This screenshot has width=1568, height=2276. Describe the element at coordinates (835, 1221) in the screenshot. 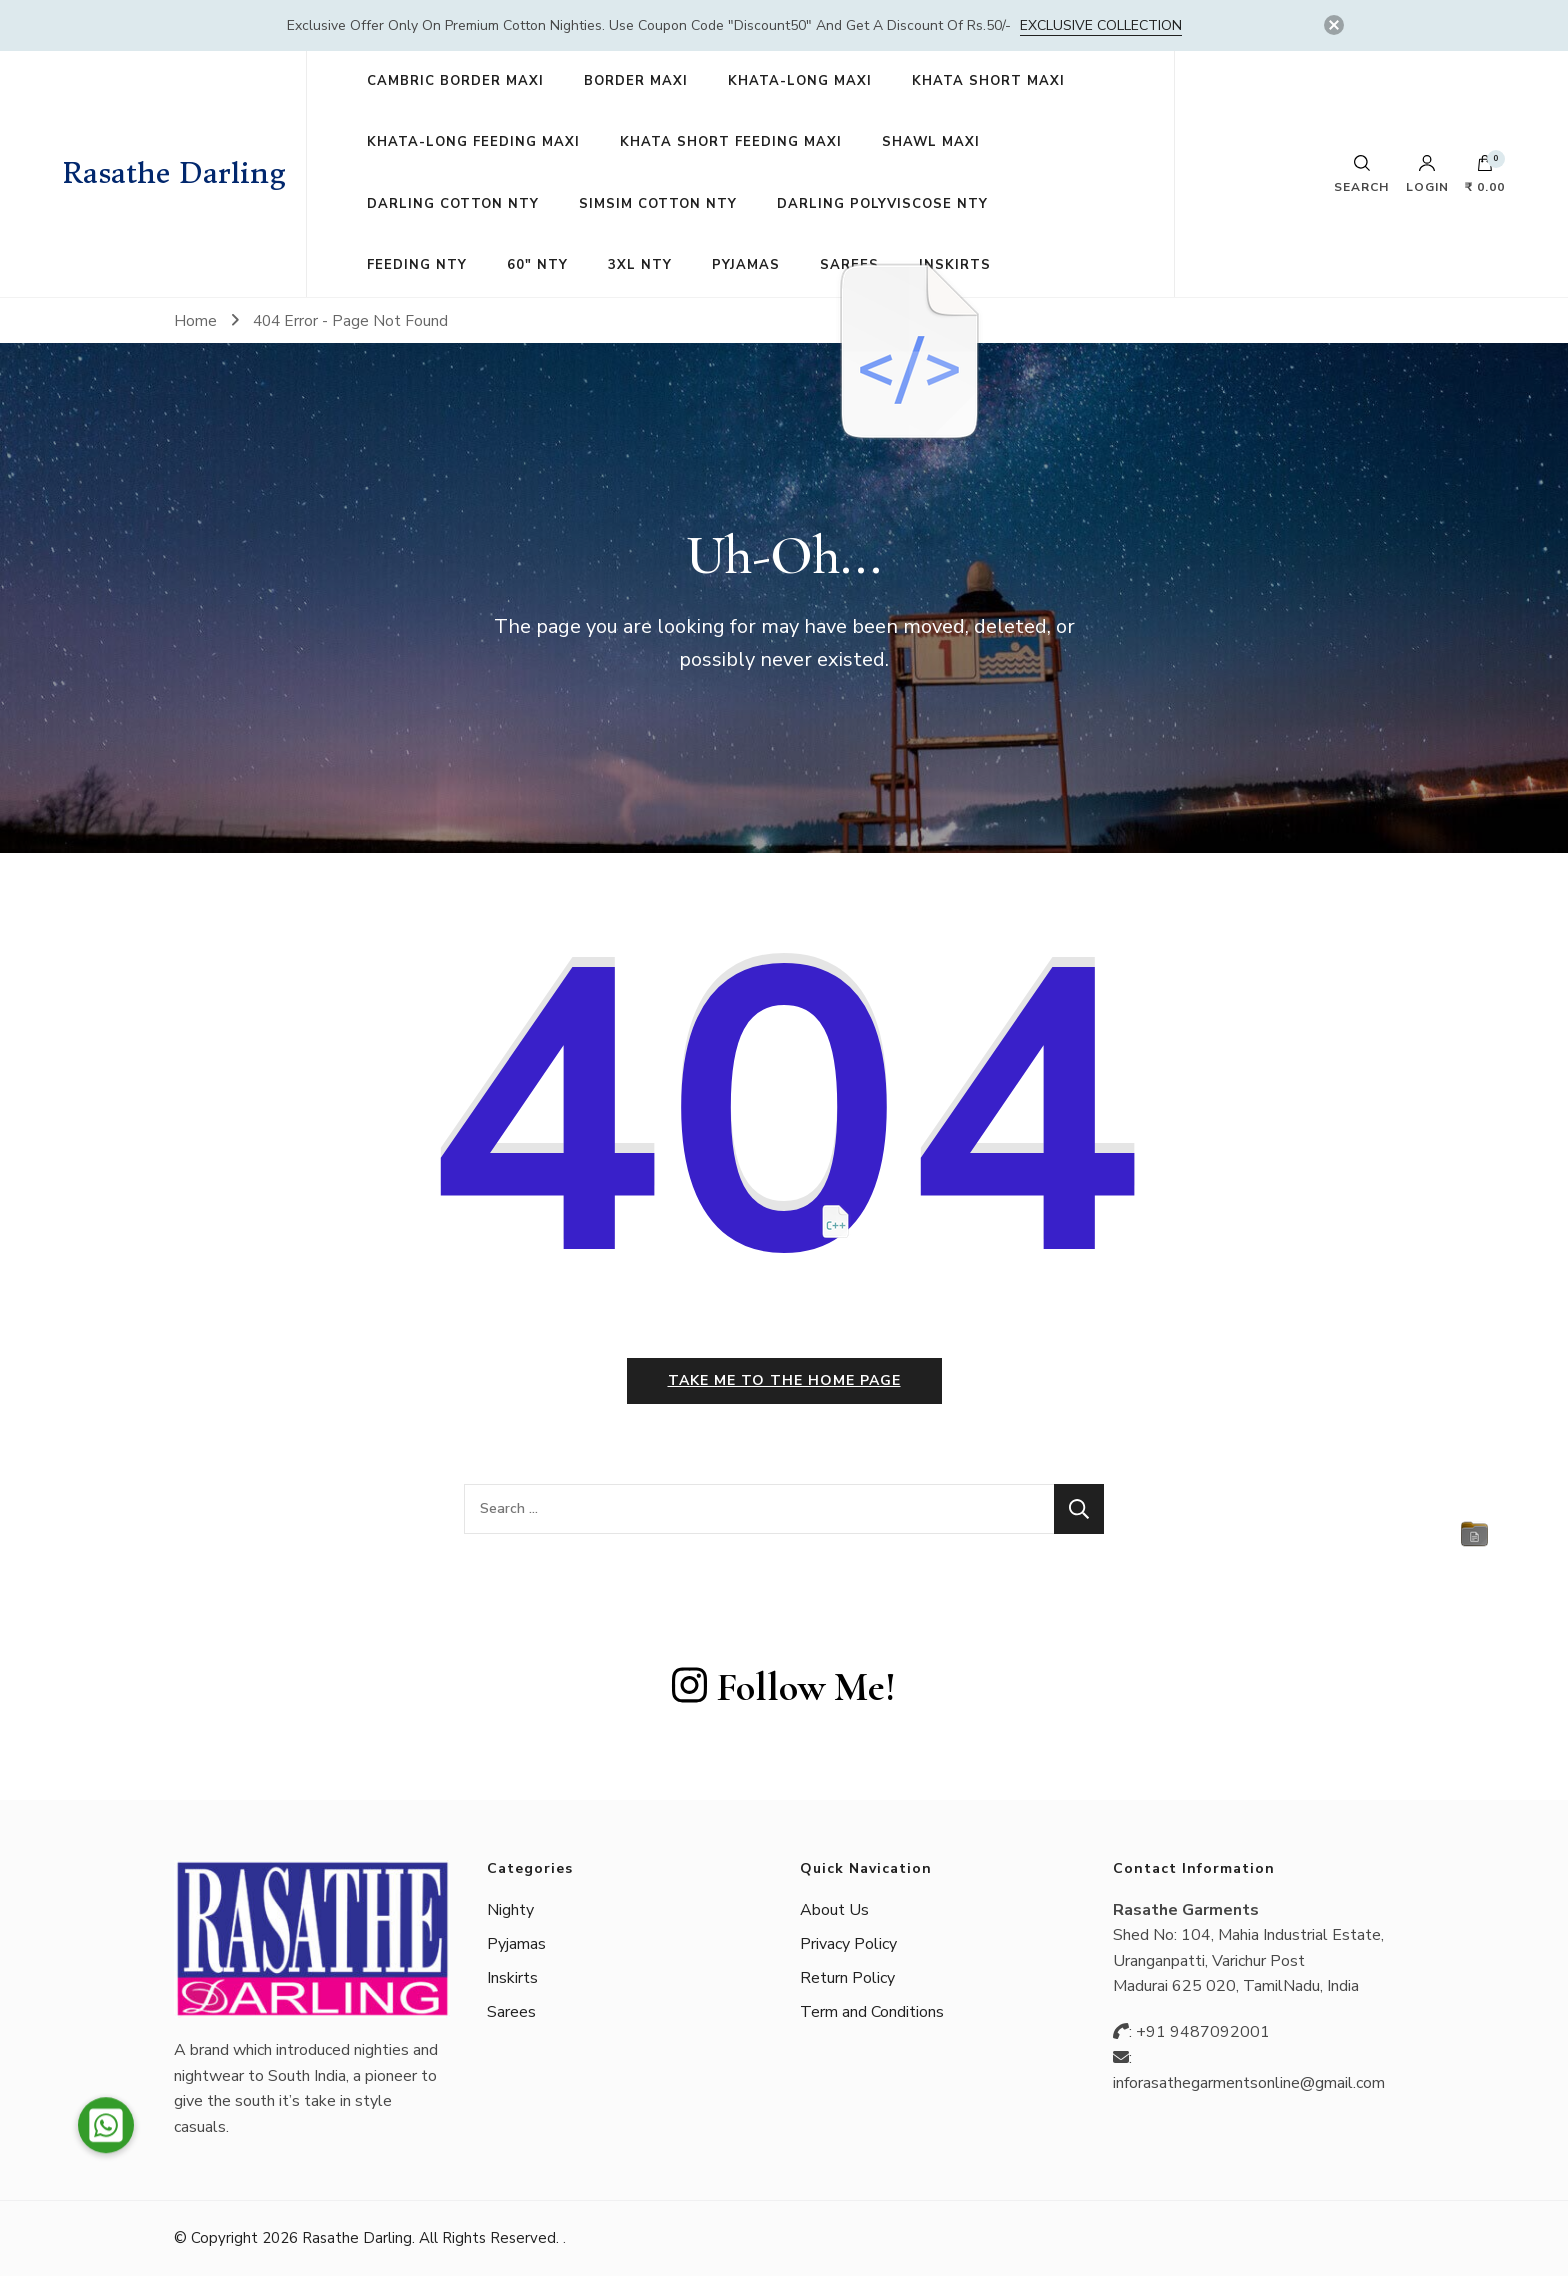

I see `a C++ source code file` at that location.